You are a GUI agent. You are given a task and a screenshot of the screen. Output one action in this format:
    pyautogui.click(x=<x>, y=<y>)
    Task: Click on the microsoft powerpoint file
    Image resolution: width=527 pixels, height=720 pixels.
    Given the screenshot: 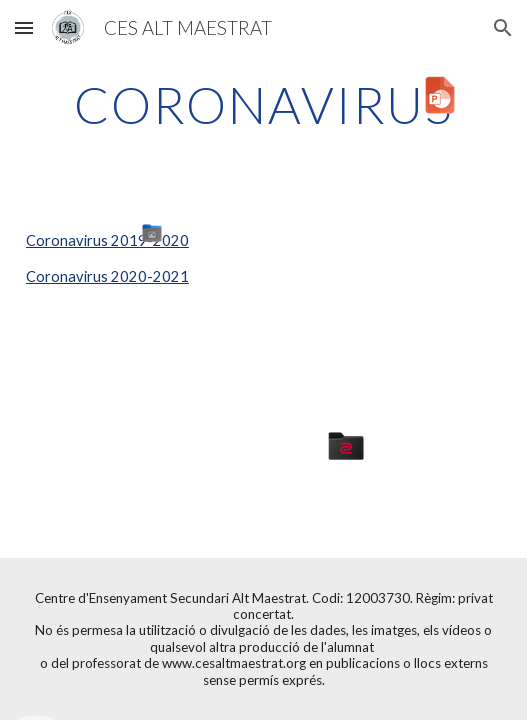 What is the action you would take?
    pyautogui.click(x=440, y=95)
    